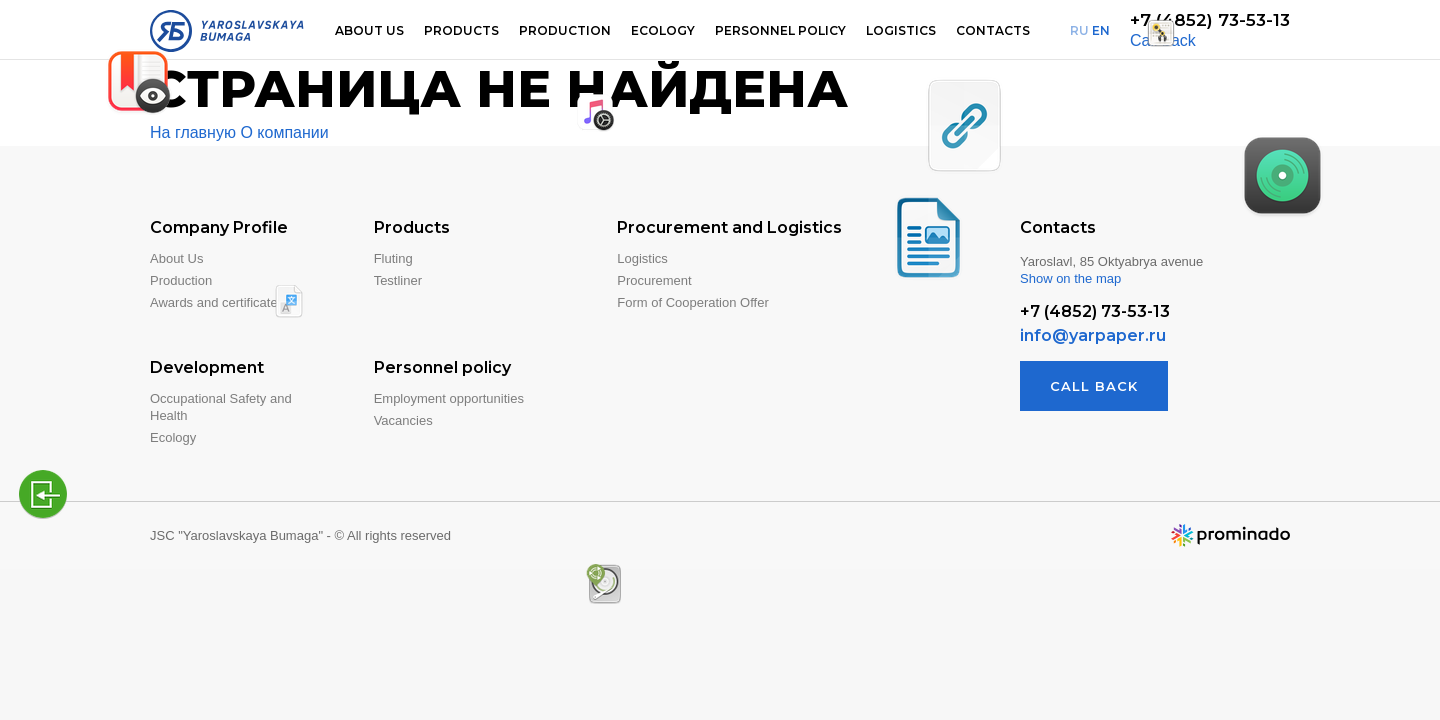 This screenshot has height=720, width=1440. I want to click on open calibre e-book management app, so click(138, 81).